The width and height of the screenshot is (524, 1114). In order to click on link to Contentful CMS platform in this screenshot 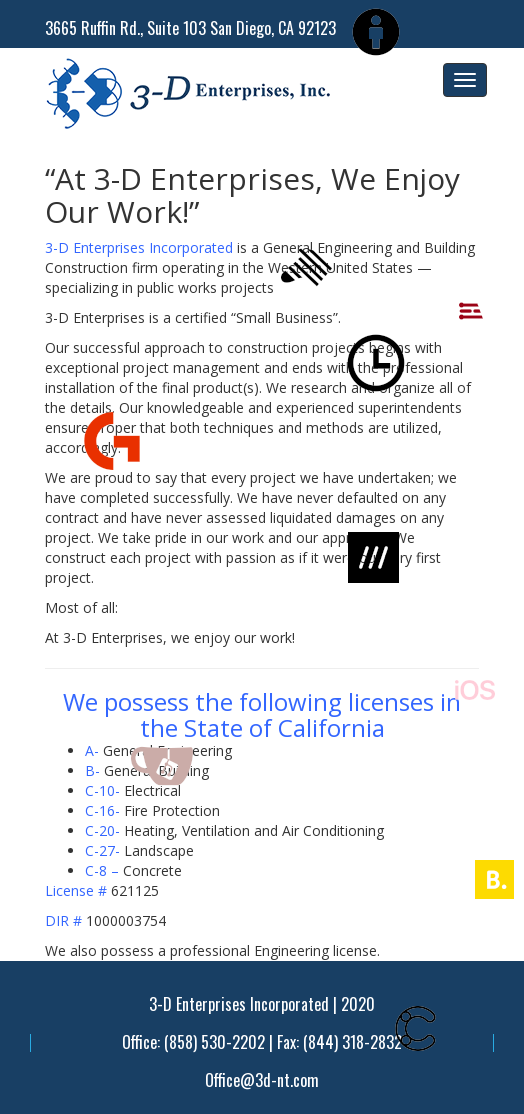, I will do `click(415, 1028)`.